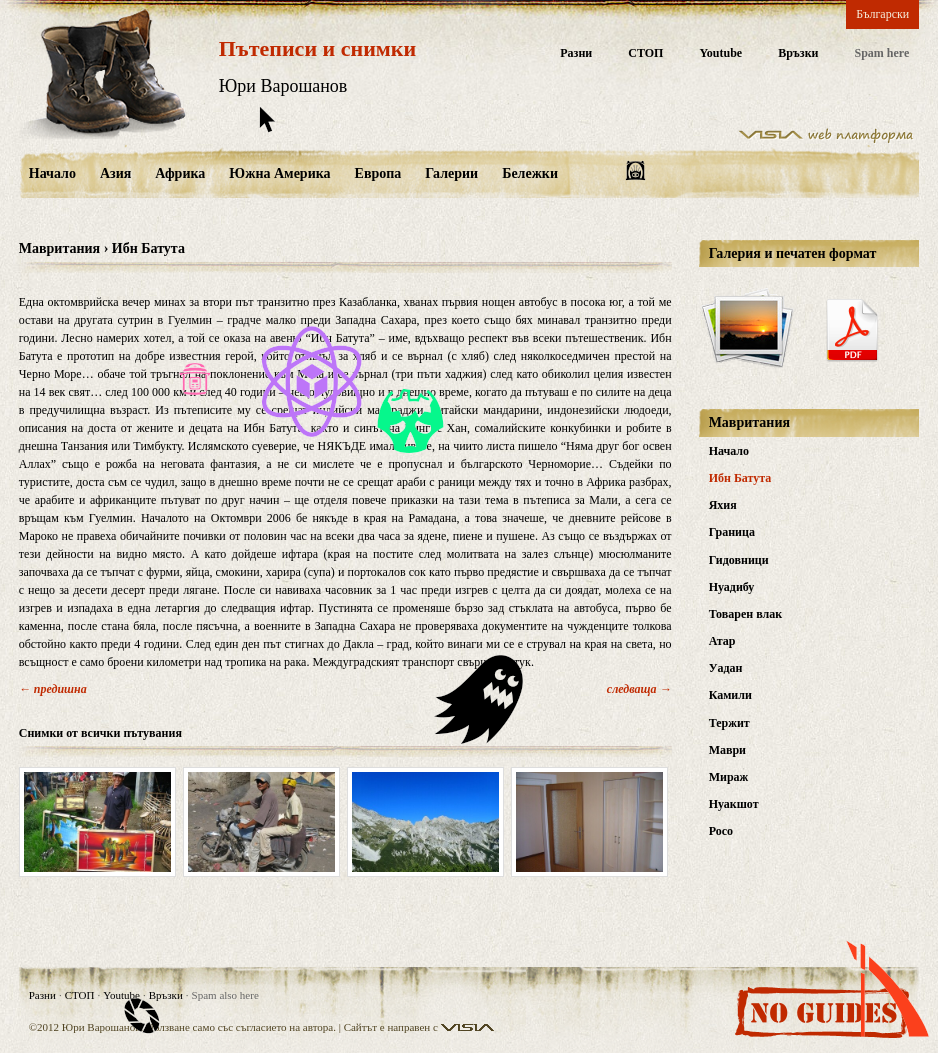 The height and width of the screenshot is (1053, 938). I want to click on standard mouse cursor or pointer indicator, so click(267, 119).